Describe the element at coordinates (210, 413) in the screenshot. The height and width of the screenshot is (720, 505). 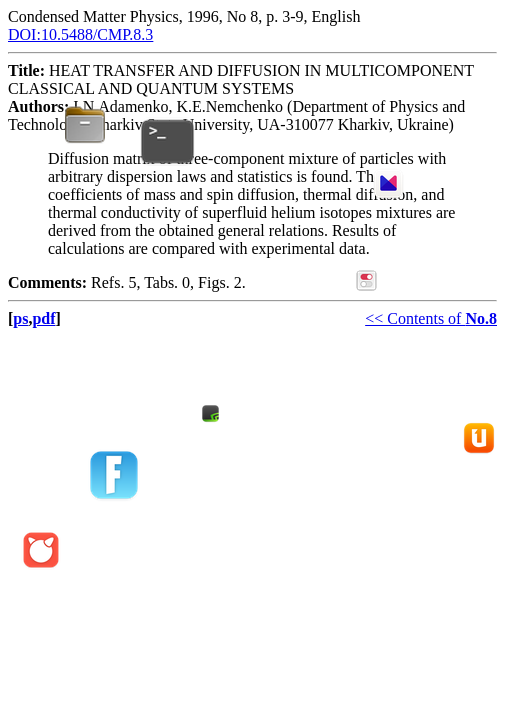
I see `open nvidia app` at that location.